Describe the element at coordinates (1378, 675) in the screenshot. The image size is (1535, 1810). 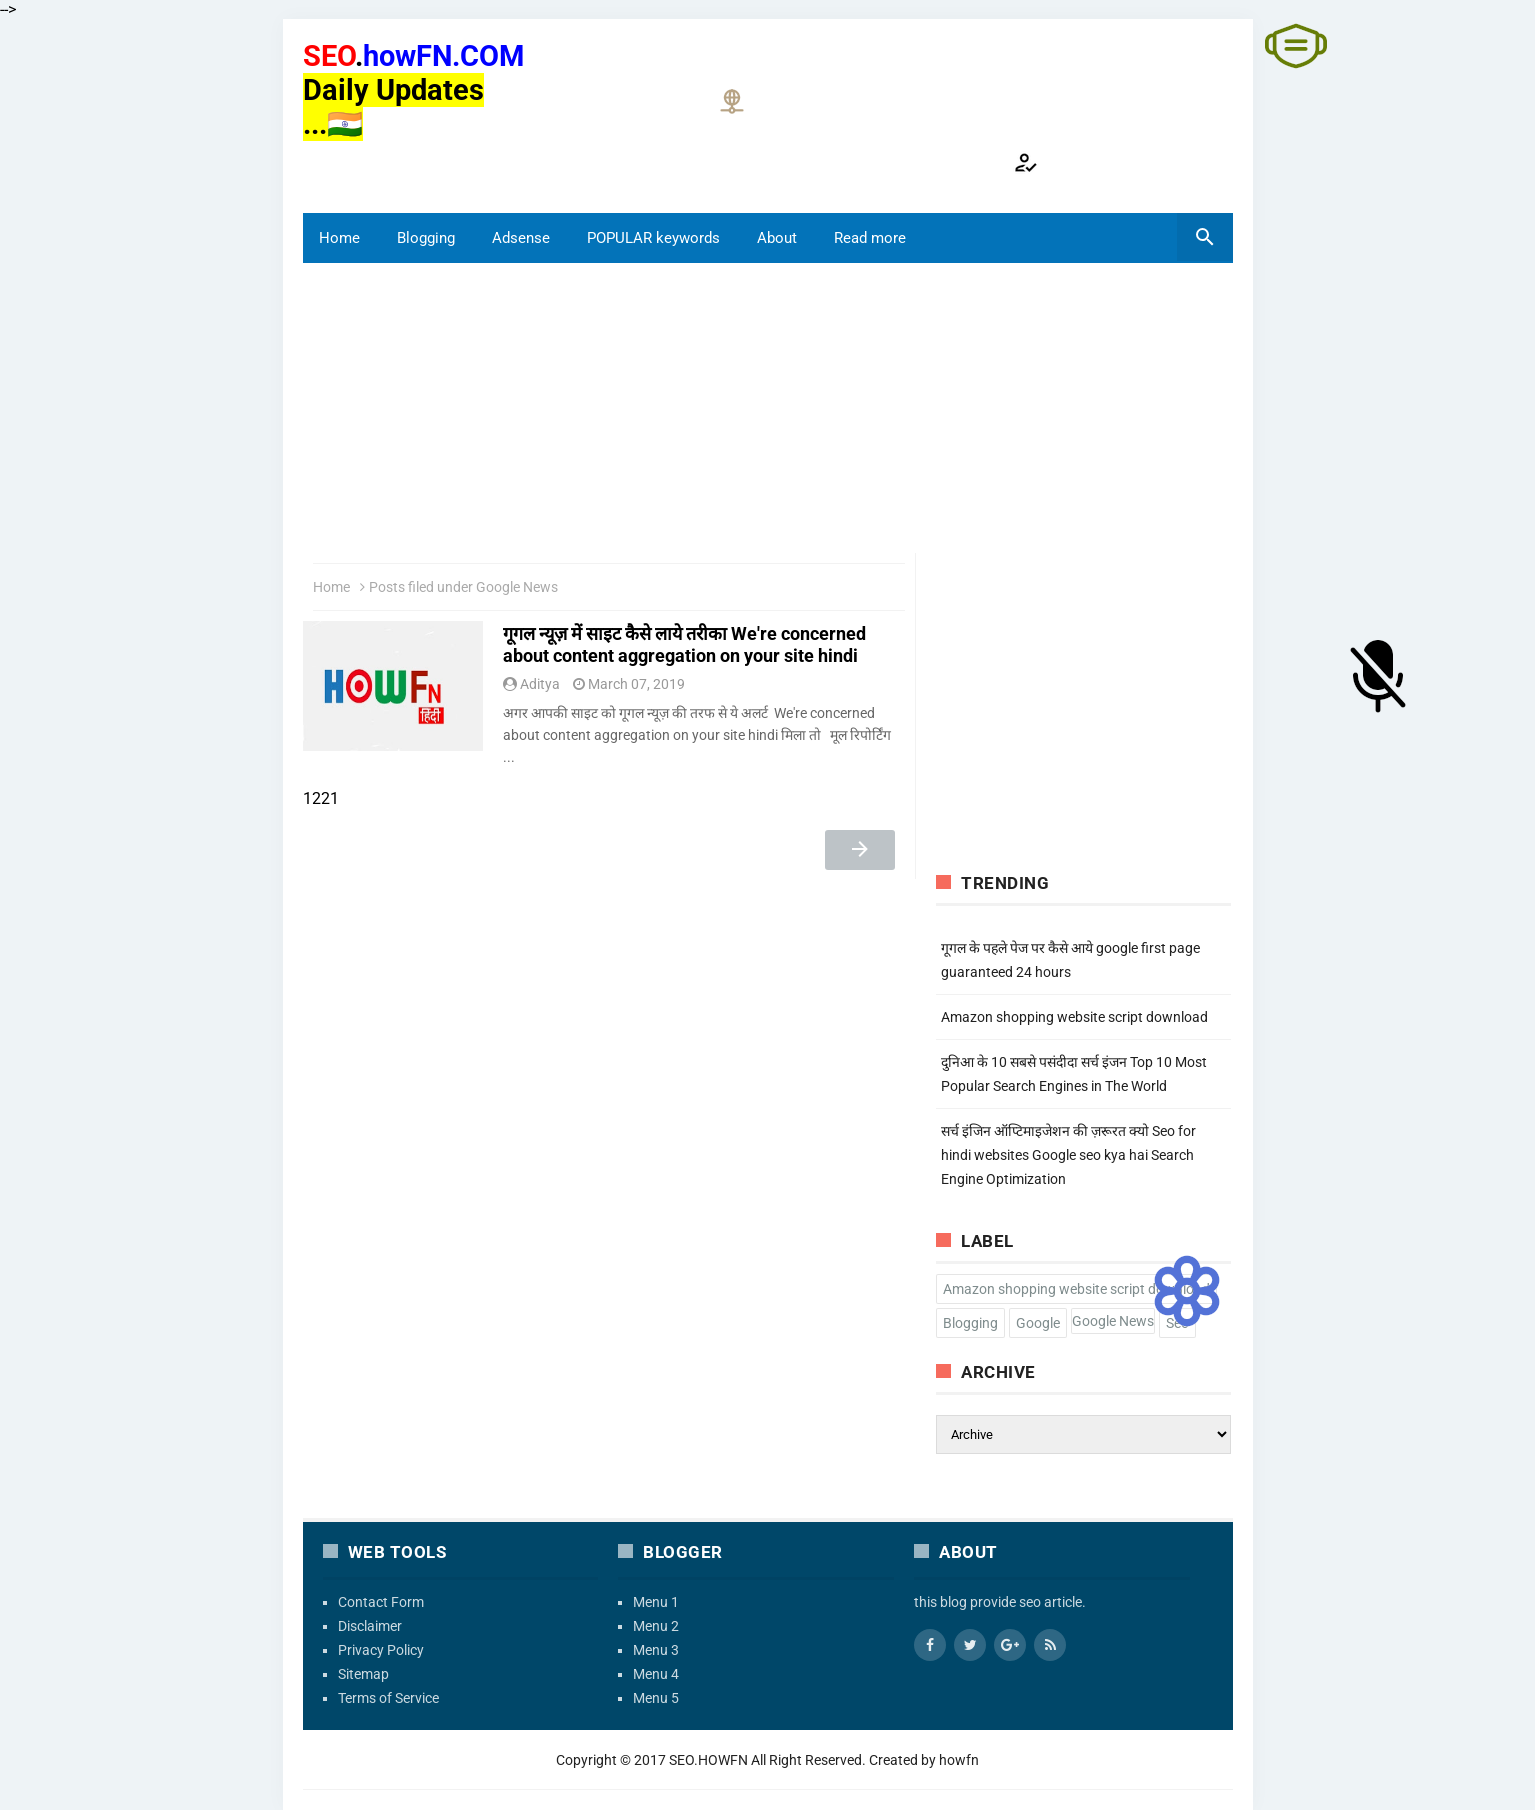
I see `mute your microphone` at that location.